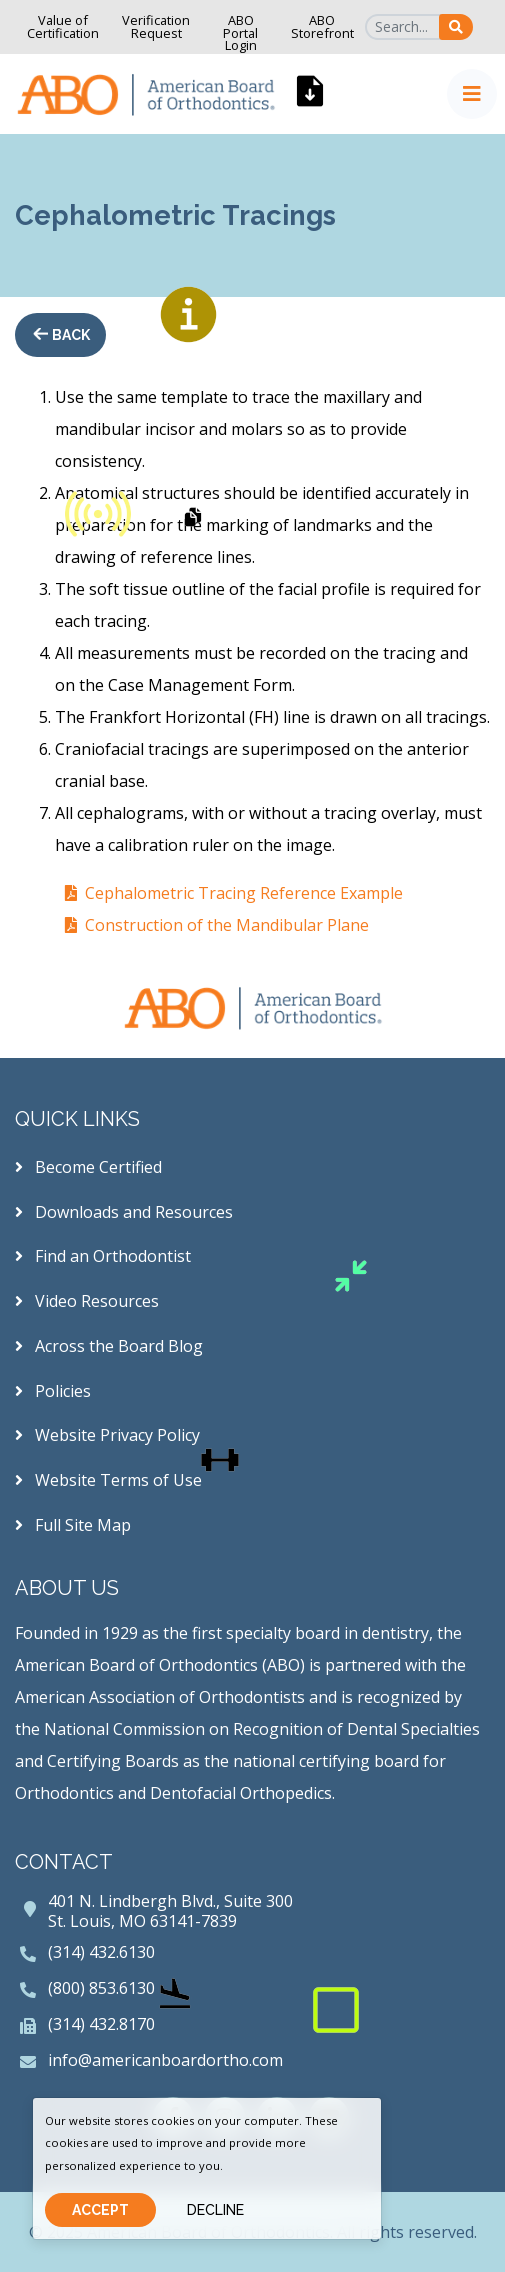 Image resolution: width=505 pixels, height=2272 pixels. Describe the element at coordinates (351, 1276) in the screenshot. I see `collapse or minimize content` at that location.